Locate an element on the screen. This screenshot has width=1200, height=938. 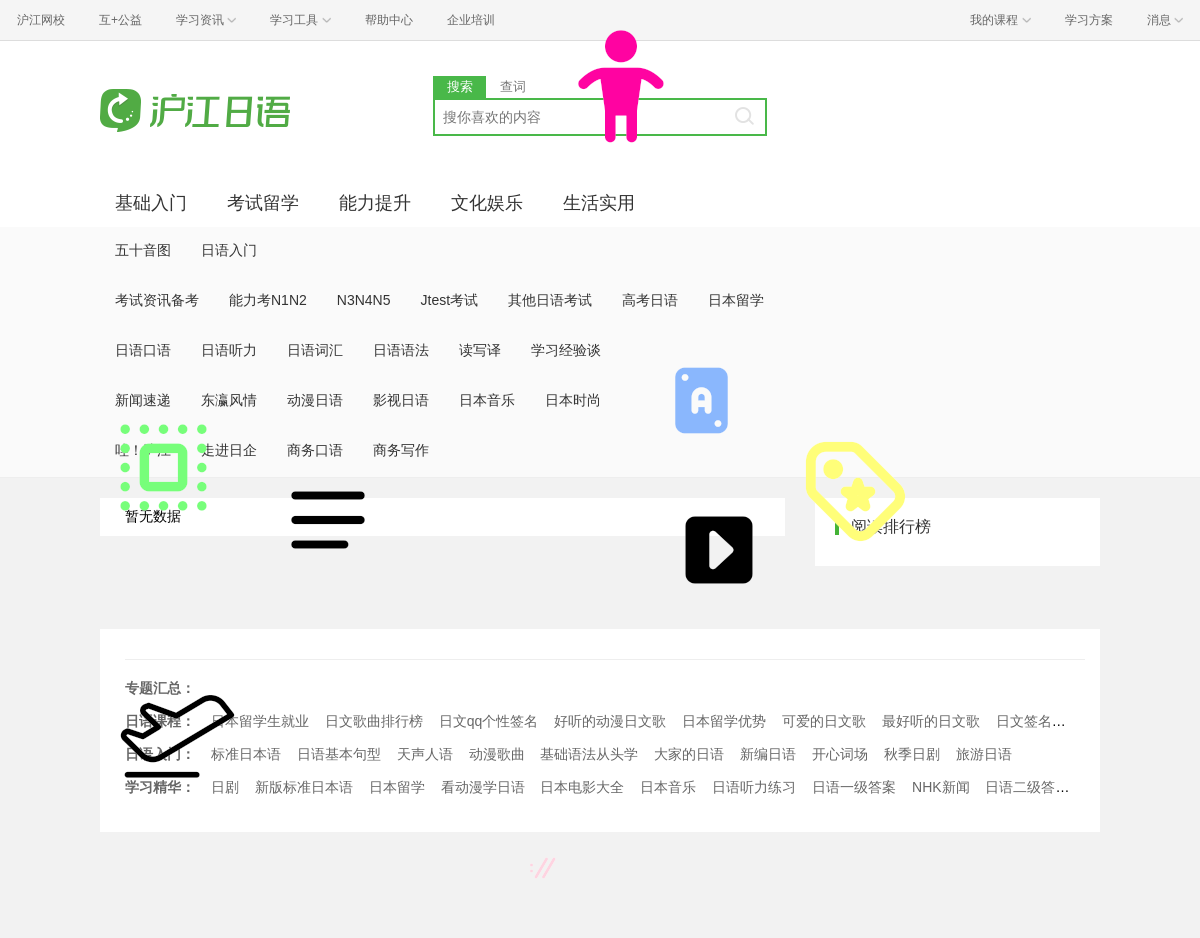
justify text alignment is located at coordinates (328, 520).